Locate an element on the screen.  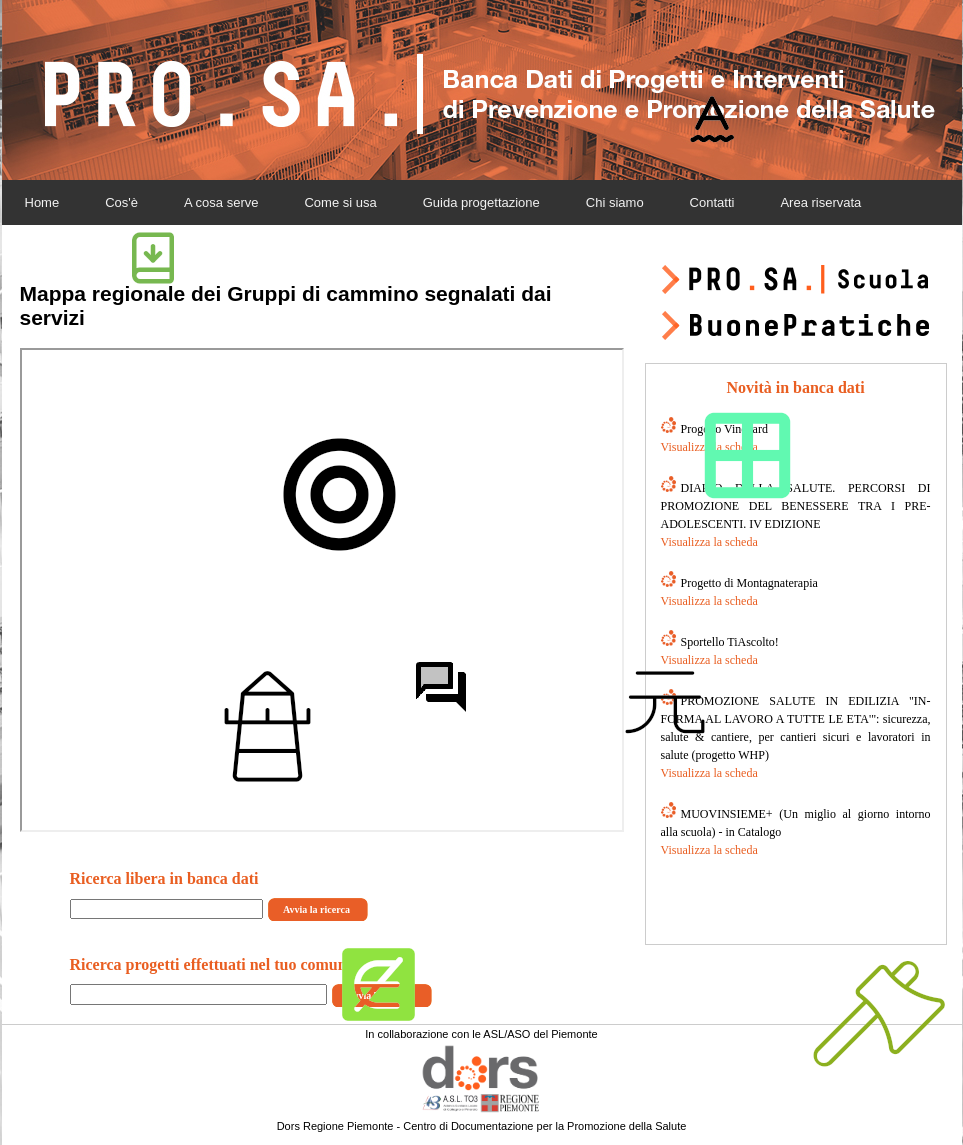
view items in grid layout is located at coordinates (747, 455).